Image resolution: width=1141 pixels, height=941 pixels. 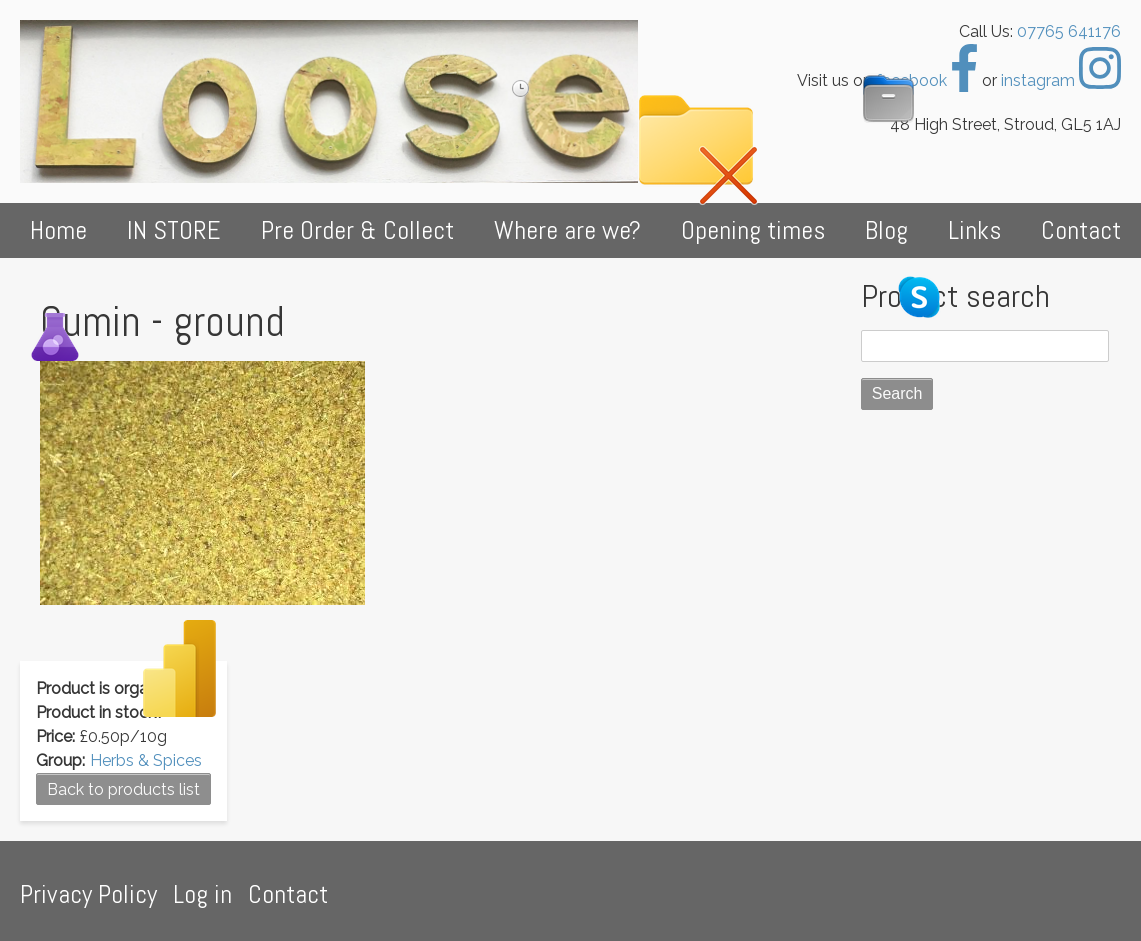 What do you see at coordinates (696, 143) in the screenshot?
I see `delete a folder` at bounding box center [696, 143].